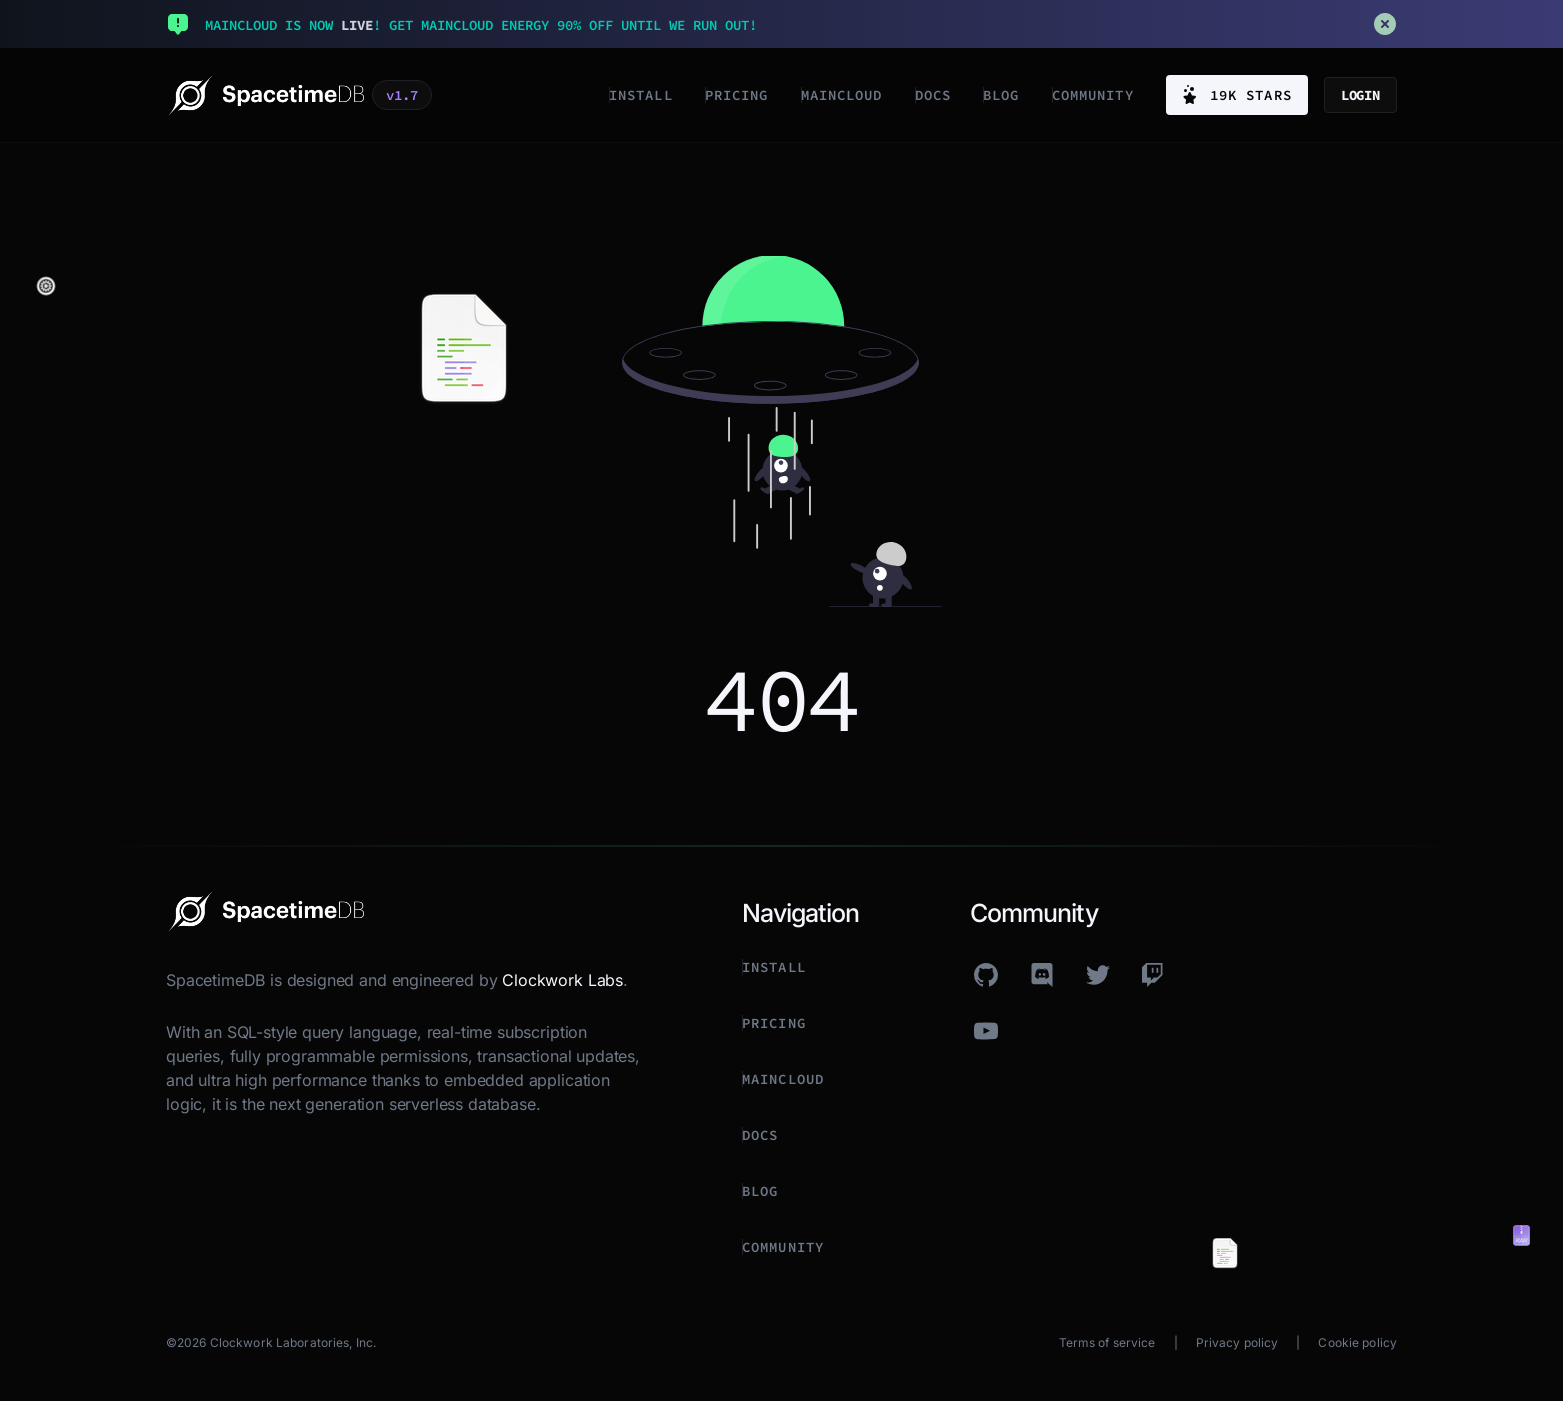  What do you see at coordinates (464, 348) in the screenshot?
I see `a COBOL source code file` at bounding box center [464, 348].